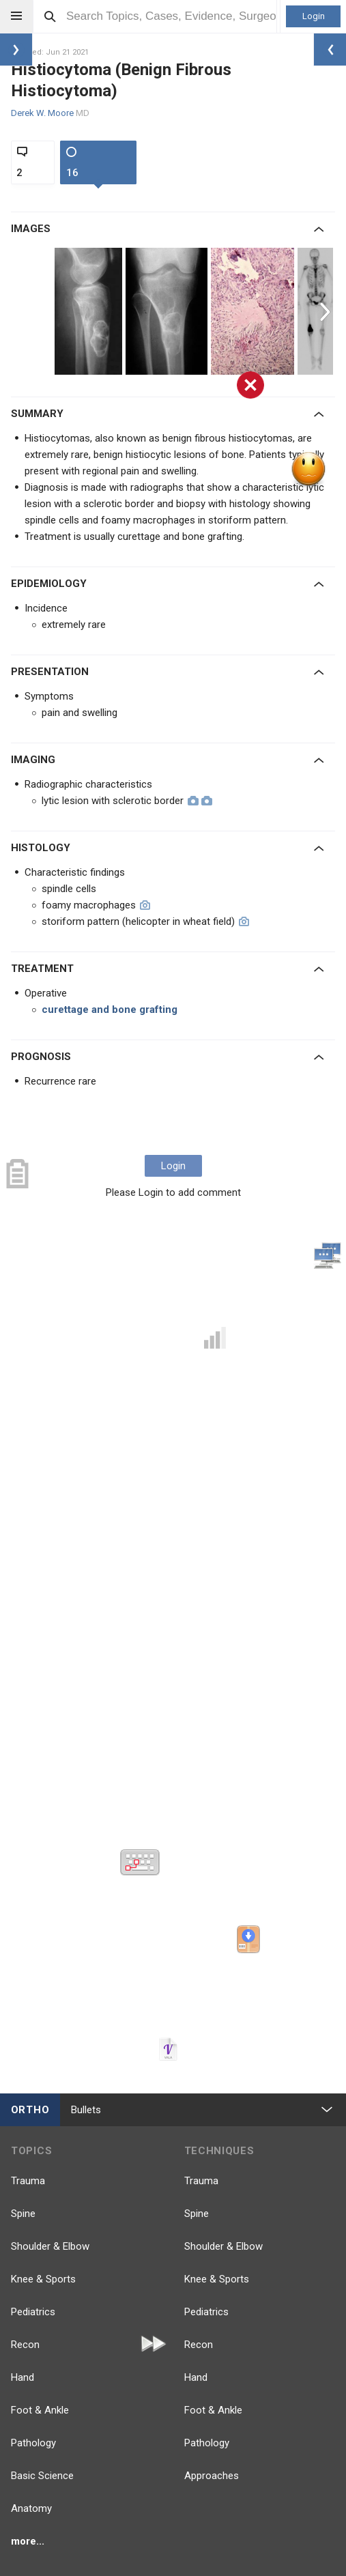  I want to click on indicates good cellular signal strength, so click(216, 1339).